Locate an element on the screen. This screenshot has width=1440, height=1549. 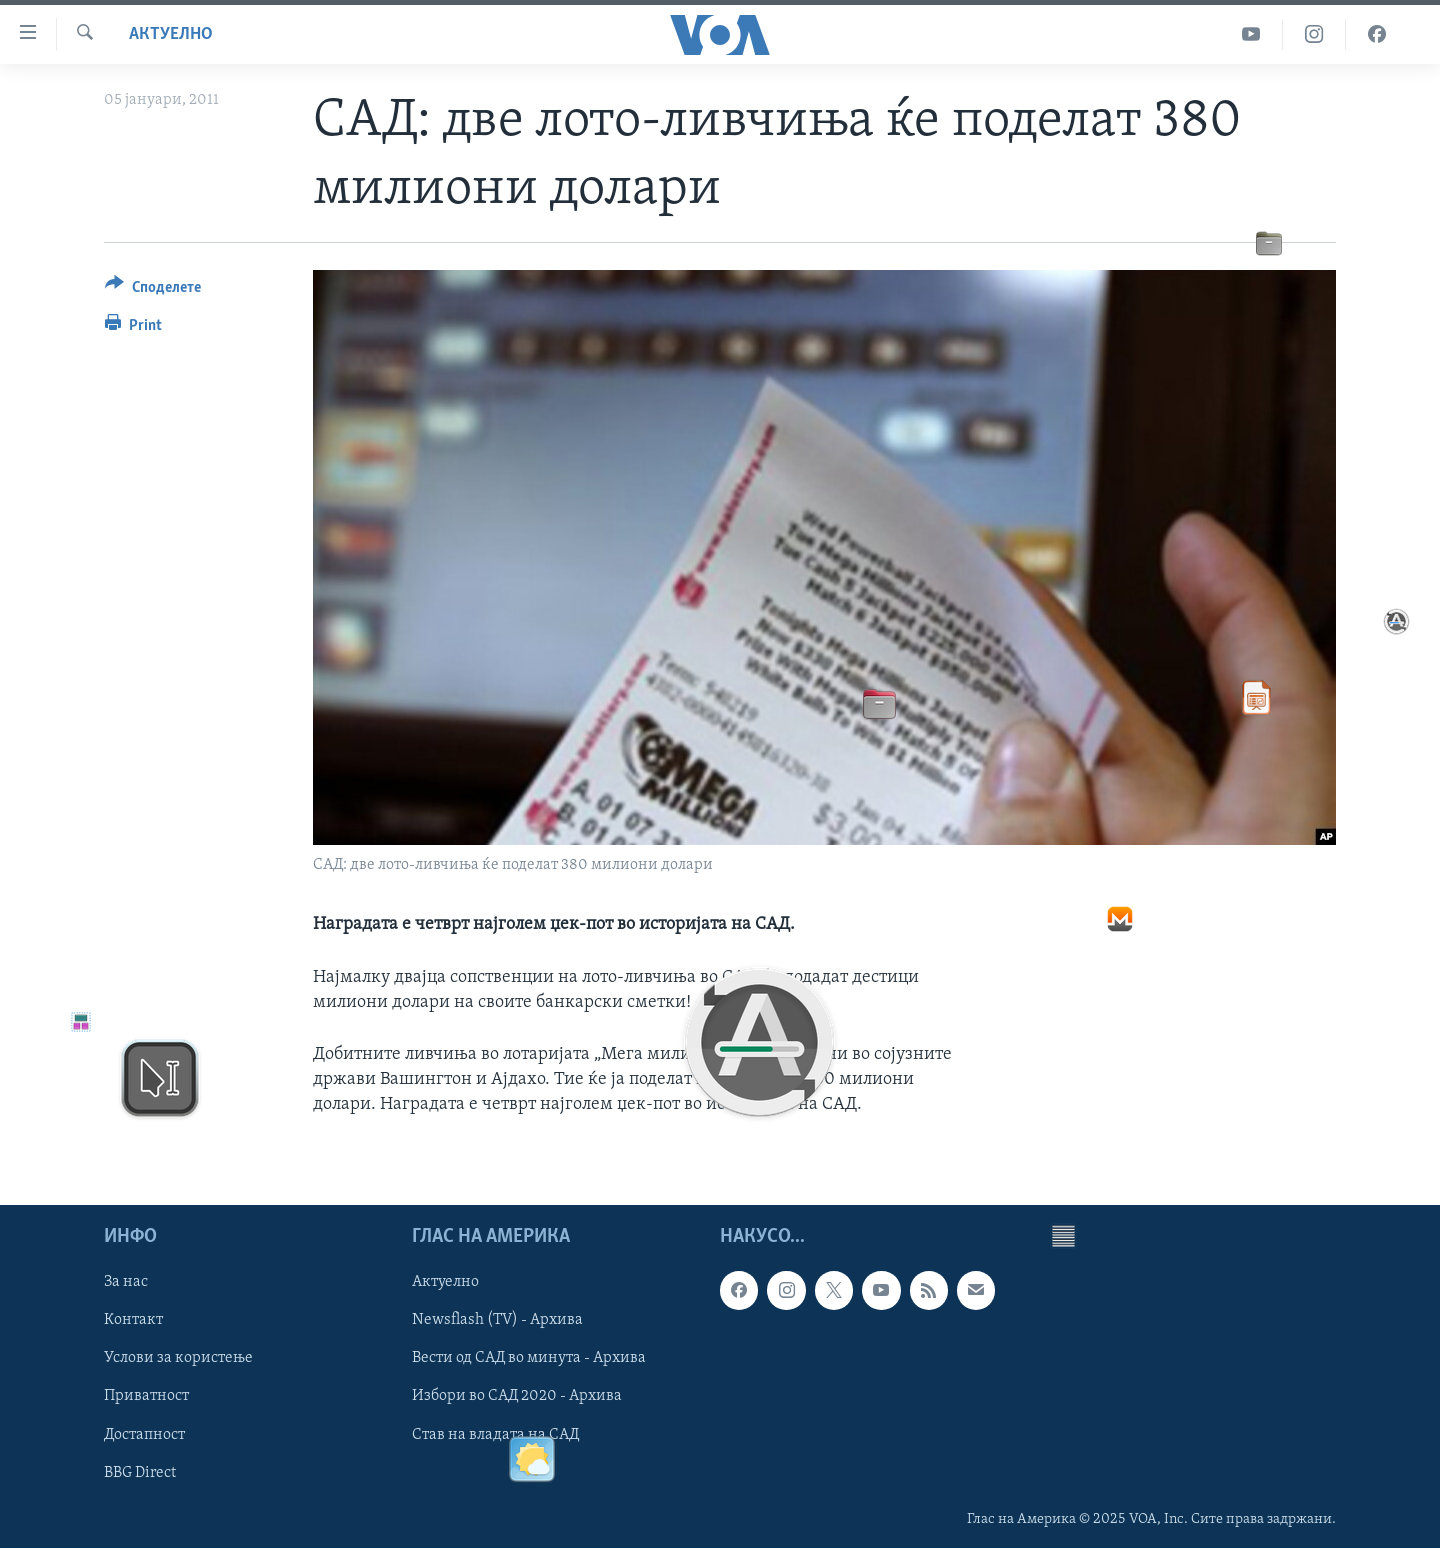
select all items in the current view is located at coordinates (81, 1022).